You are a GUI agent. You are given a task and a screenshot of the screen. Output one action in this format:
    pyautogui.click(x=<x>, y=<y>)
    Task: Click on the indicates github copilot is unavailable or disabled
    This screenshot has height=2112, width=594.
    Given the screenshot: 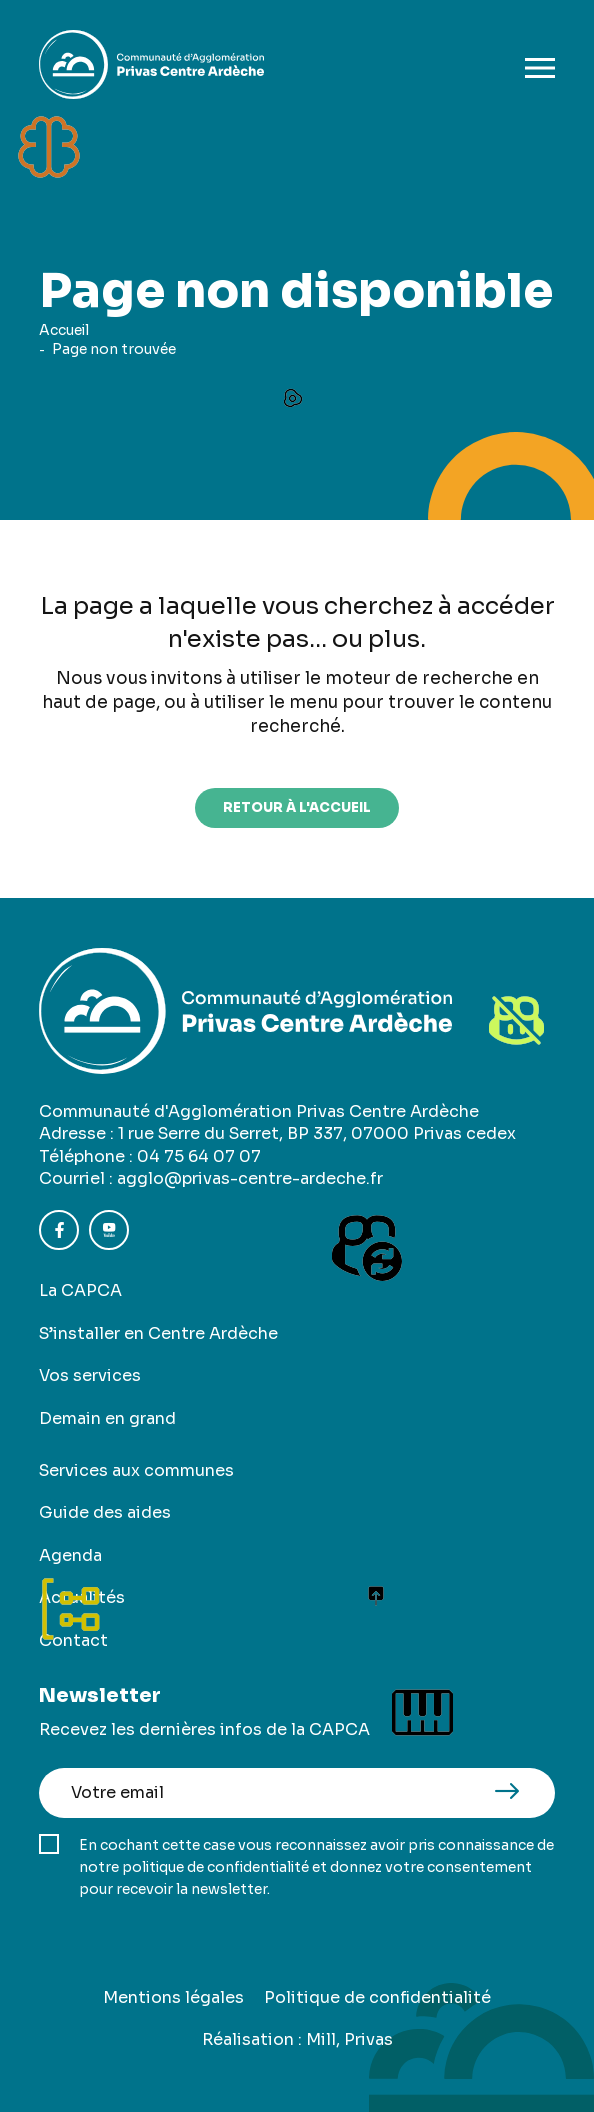 What is the action you would take?
    pyautogui.click(x=516, y=1020)
    